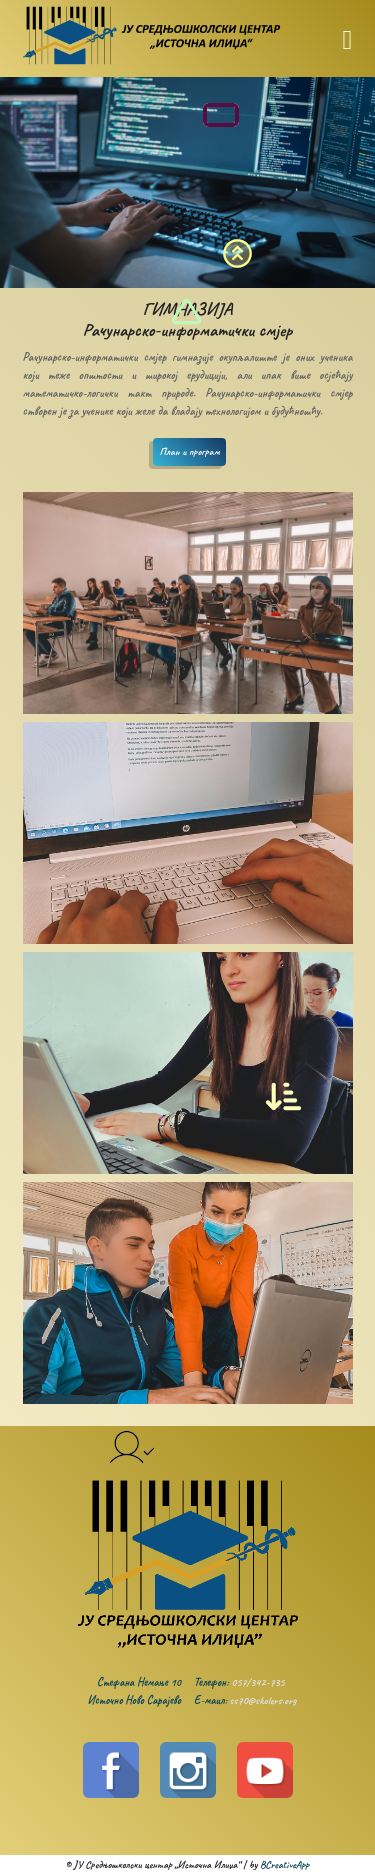  I want to click on sort items from smallest to largest, so click(283, 1096).